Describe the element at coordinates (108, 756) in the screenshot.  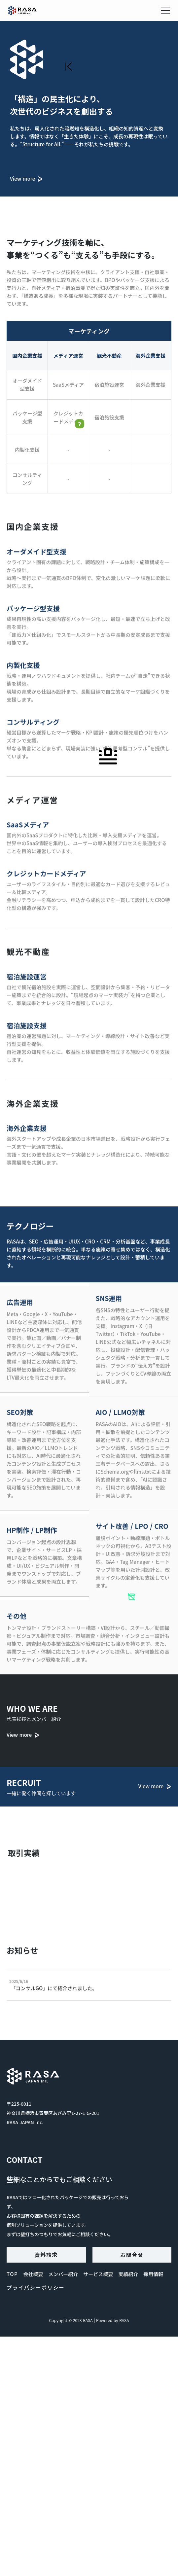
I see `center-align an element within its container` at that location.